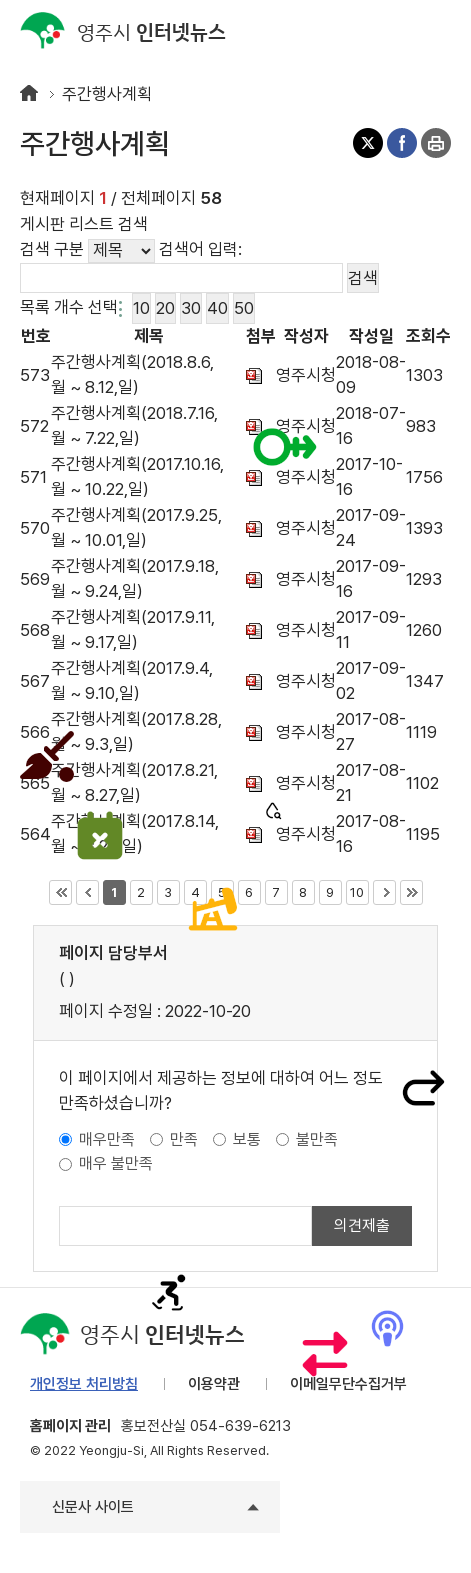  What do you see at coordinates (47, 755) in the screenshot?
I see `access quidditch or broomstick-related games` at bounding box center [47, 755].